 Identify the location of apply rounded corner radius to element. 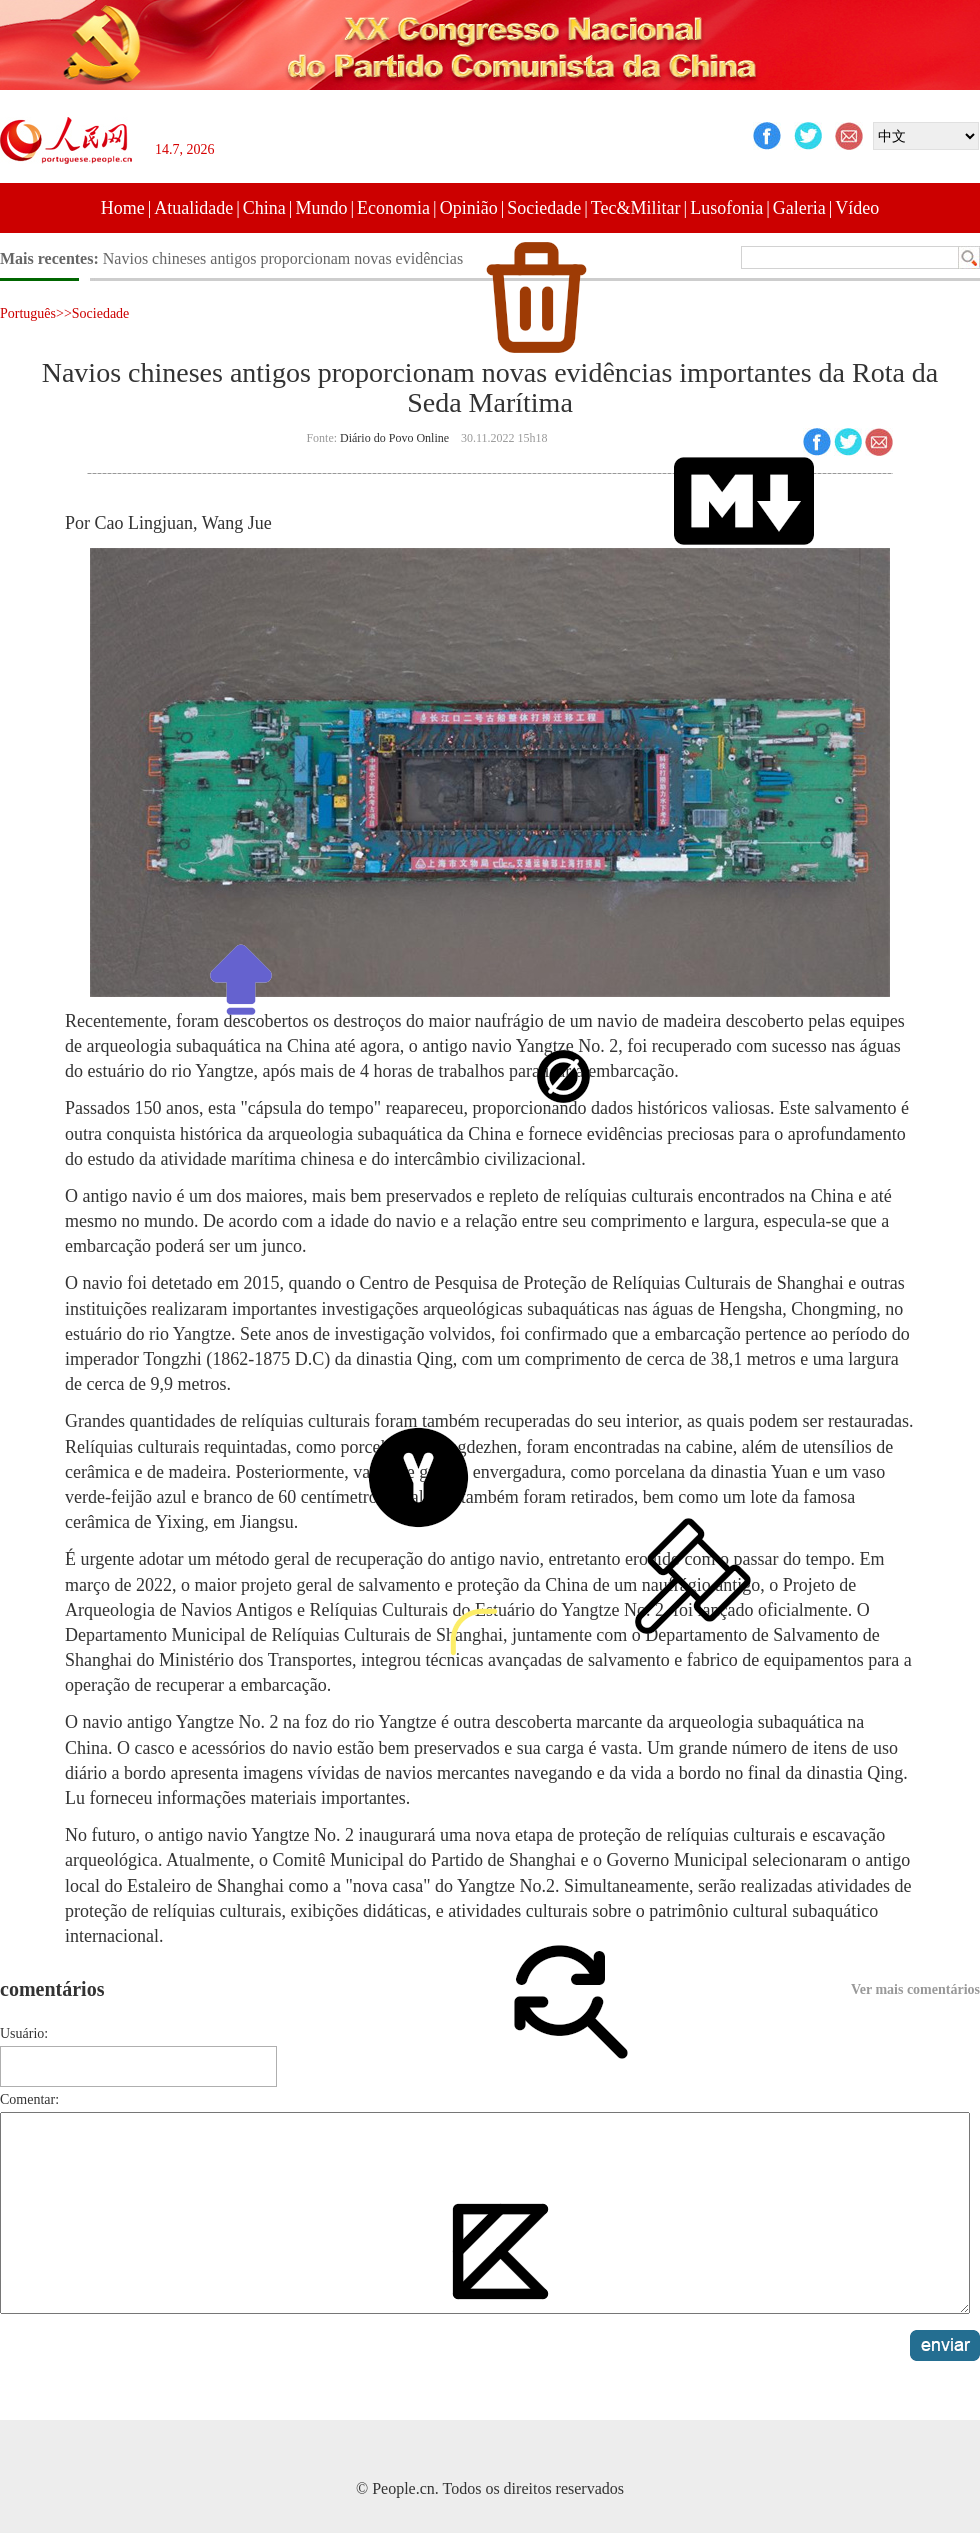
(474, 1632).